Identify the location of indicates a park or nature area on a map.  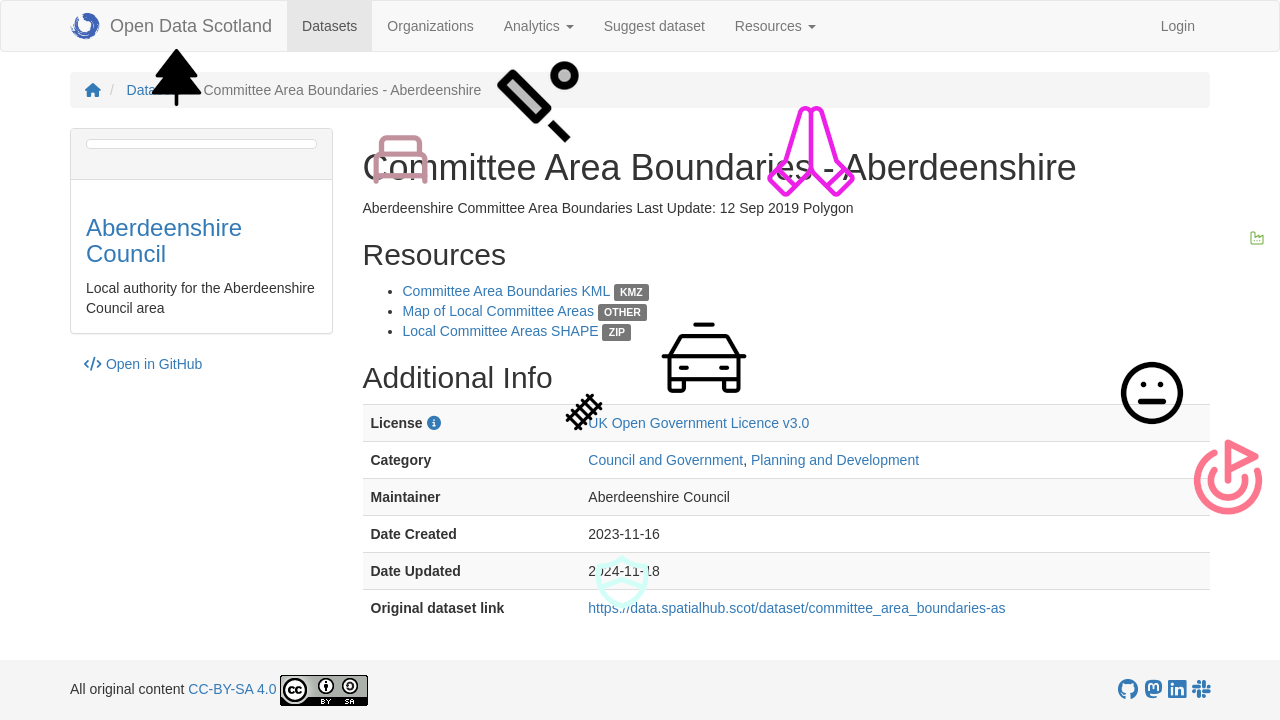
(176, 77).